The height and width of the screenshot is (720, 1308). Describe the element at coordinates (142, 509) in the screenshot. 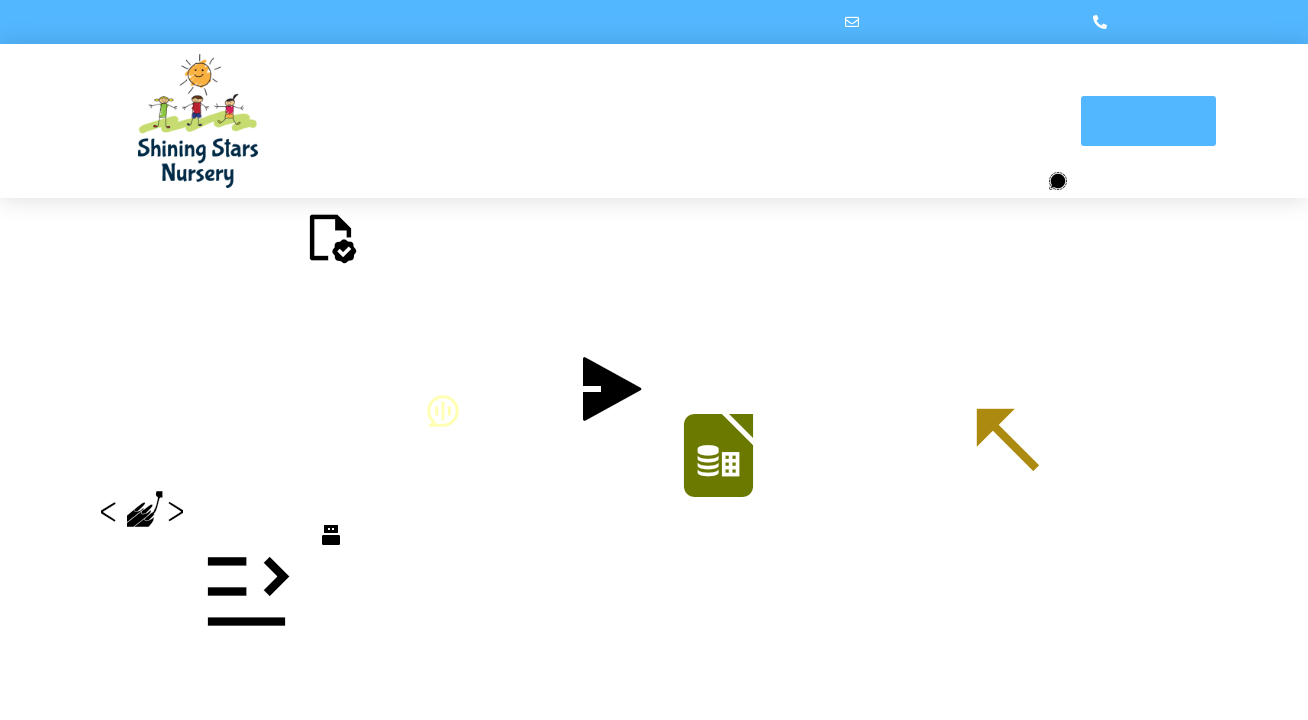

I see `styled-components library logo` at that location.